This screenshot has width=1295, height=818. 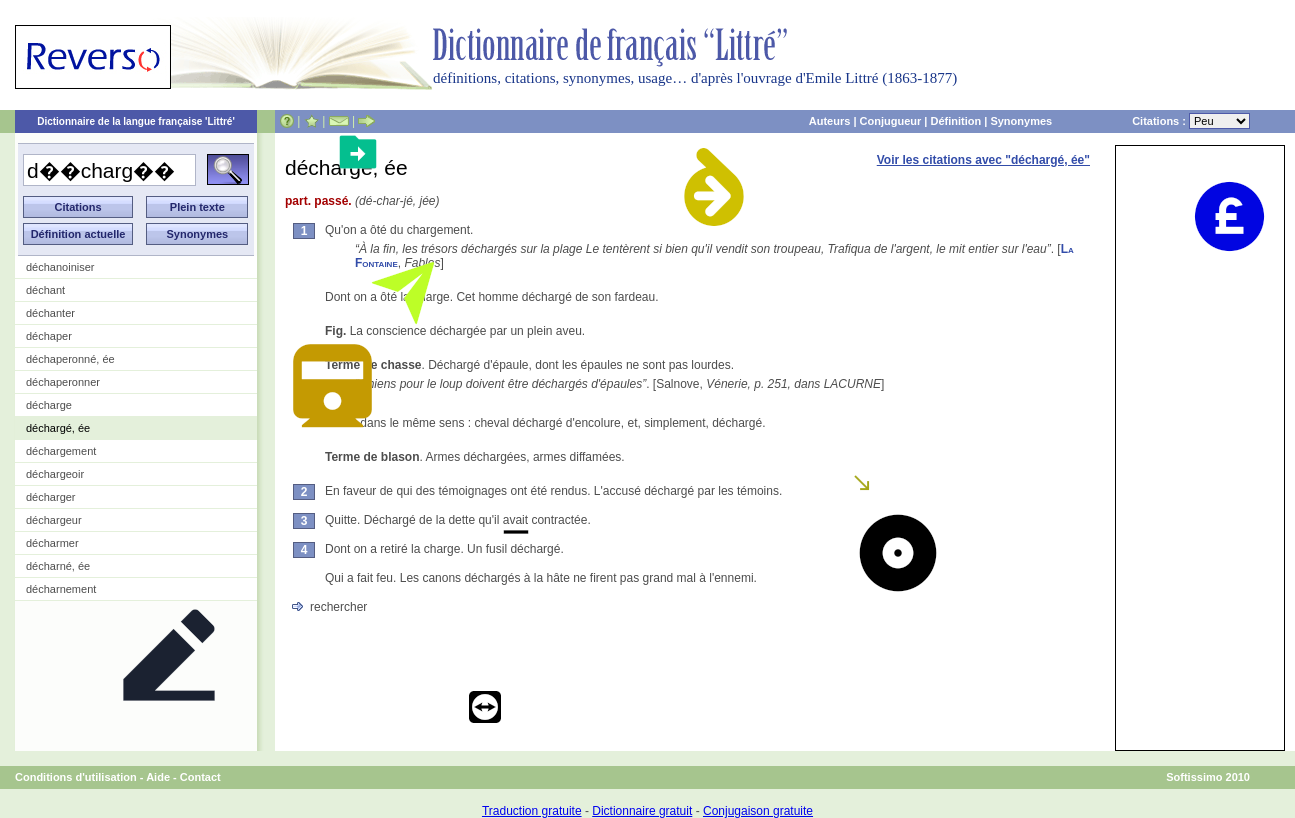 What do you see at coordinates (332, 383) in the screenshot?
I see `view train schedules or routes` at bounding box center [332, 383].